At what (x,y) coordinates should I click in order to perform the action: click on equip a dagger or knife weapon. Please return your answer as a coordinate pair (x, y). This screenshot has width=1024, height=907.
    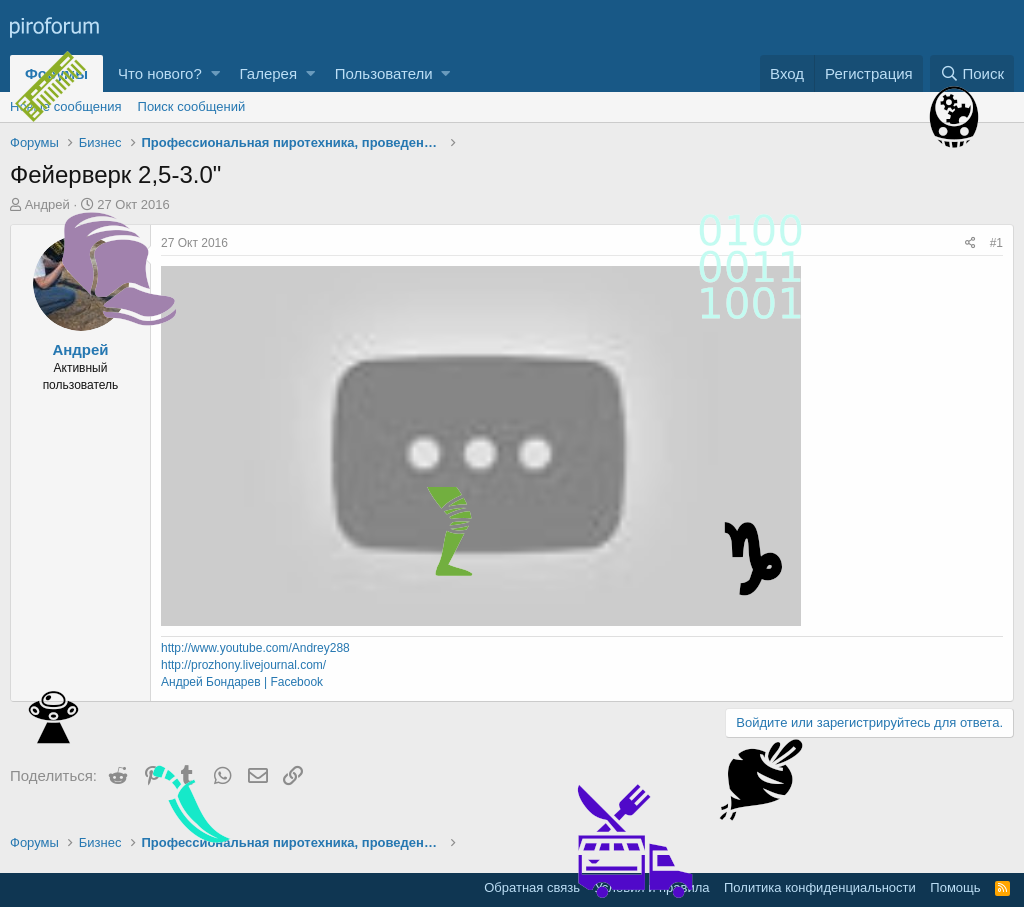
    Looking at the image, I should click on (191, 804).